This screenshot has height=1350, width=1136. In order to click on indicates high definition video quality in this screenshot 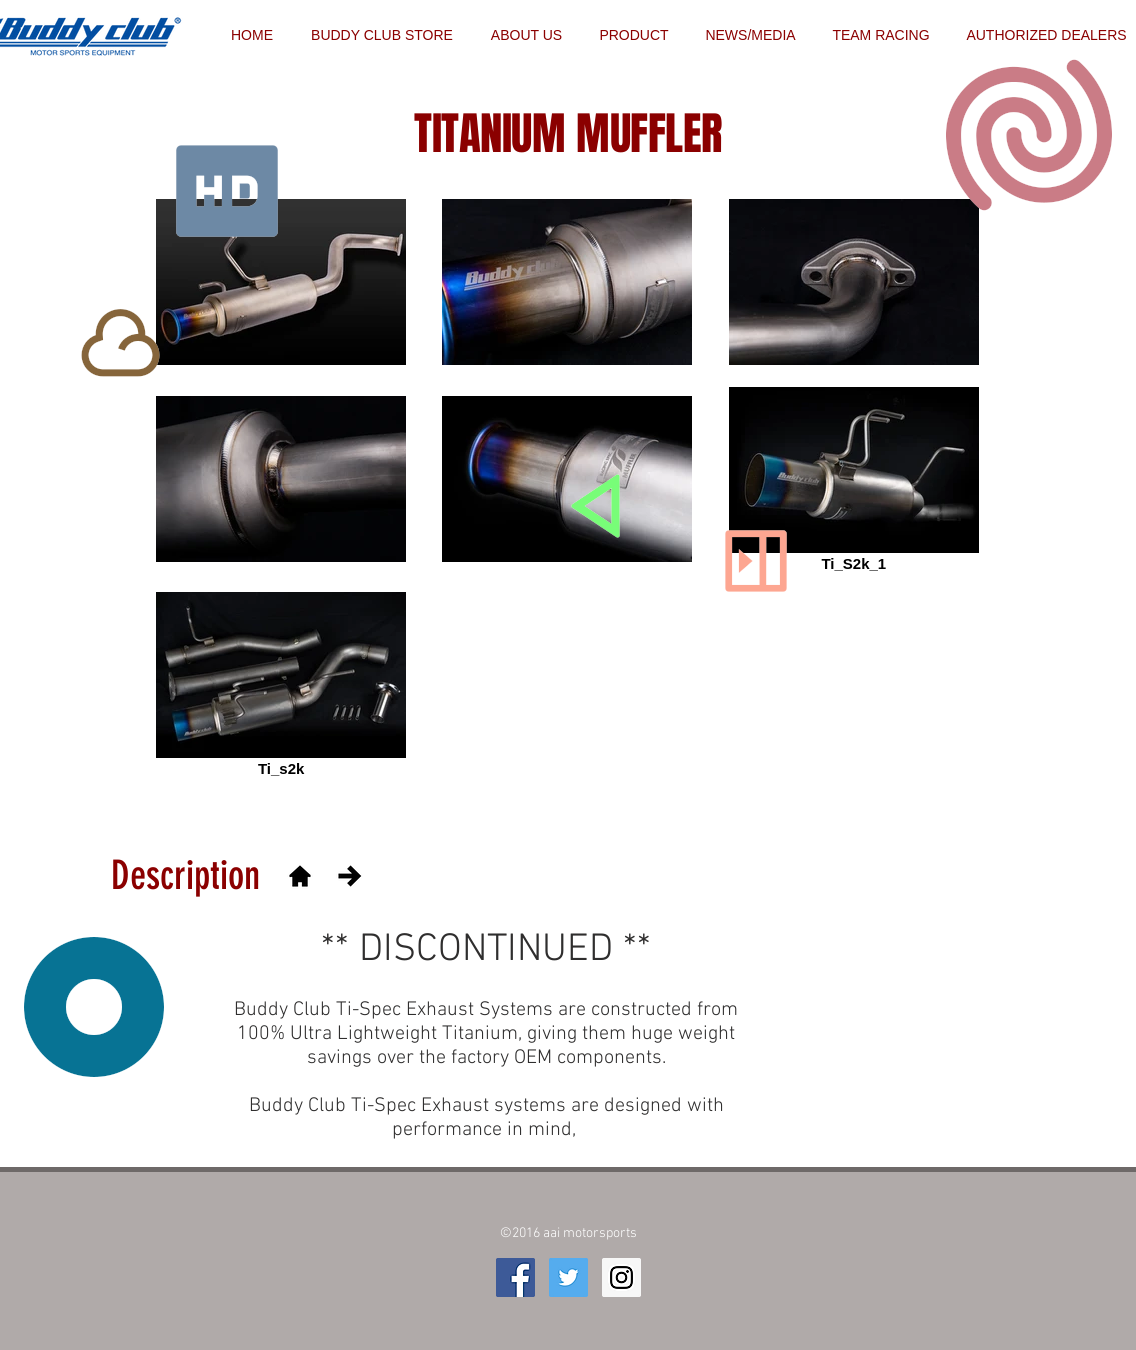, I will do `click(227, 191)`.